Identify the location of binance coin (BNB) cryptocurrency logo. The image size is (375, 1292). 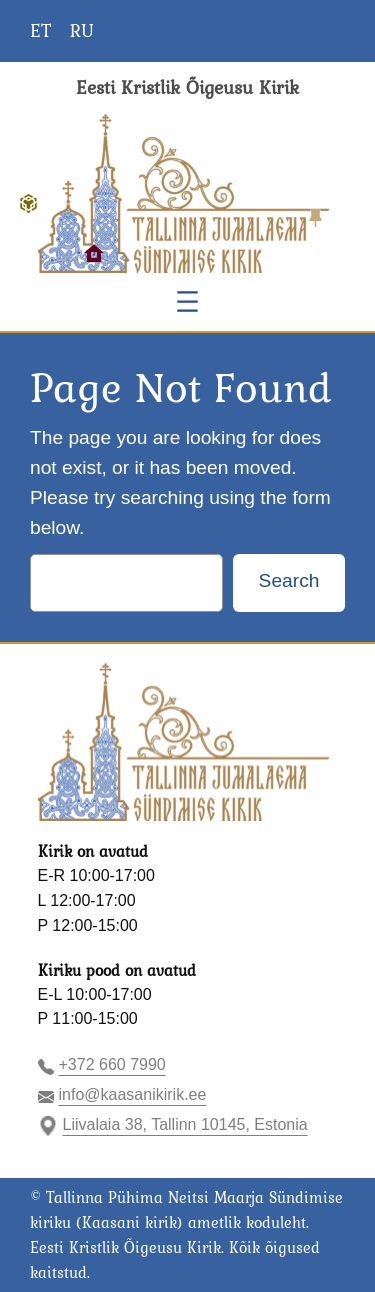
(28, 203).